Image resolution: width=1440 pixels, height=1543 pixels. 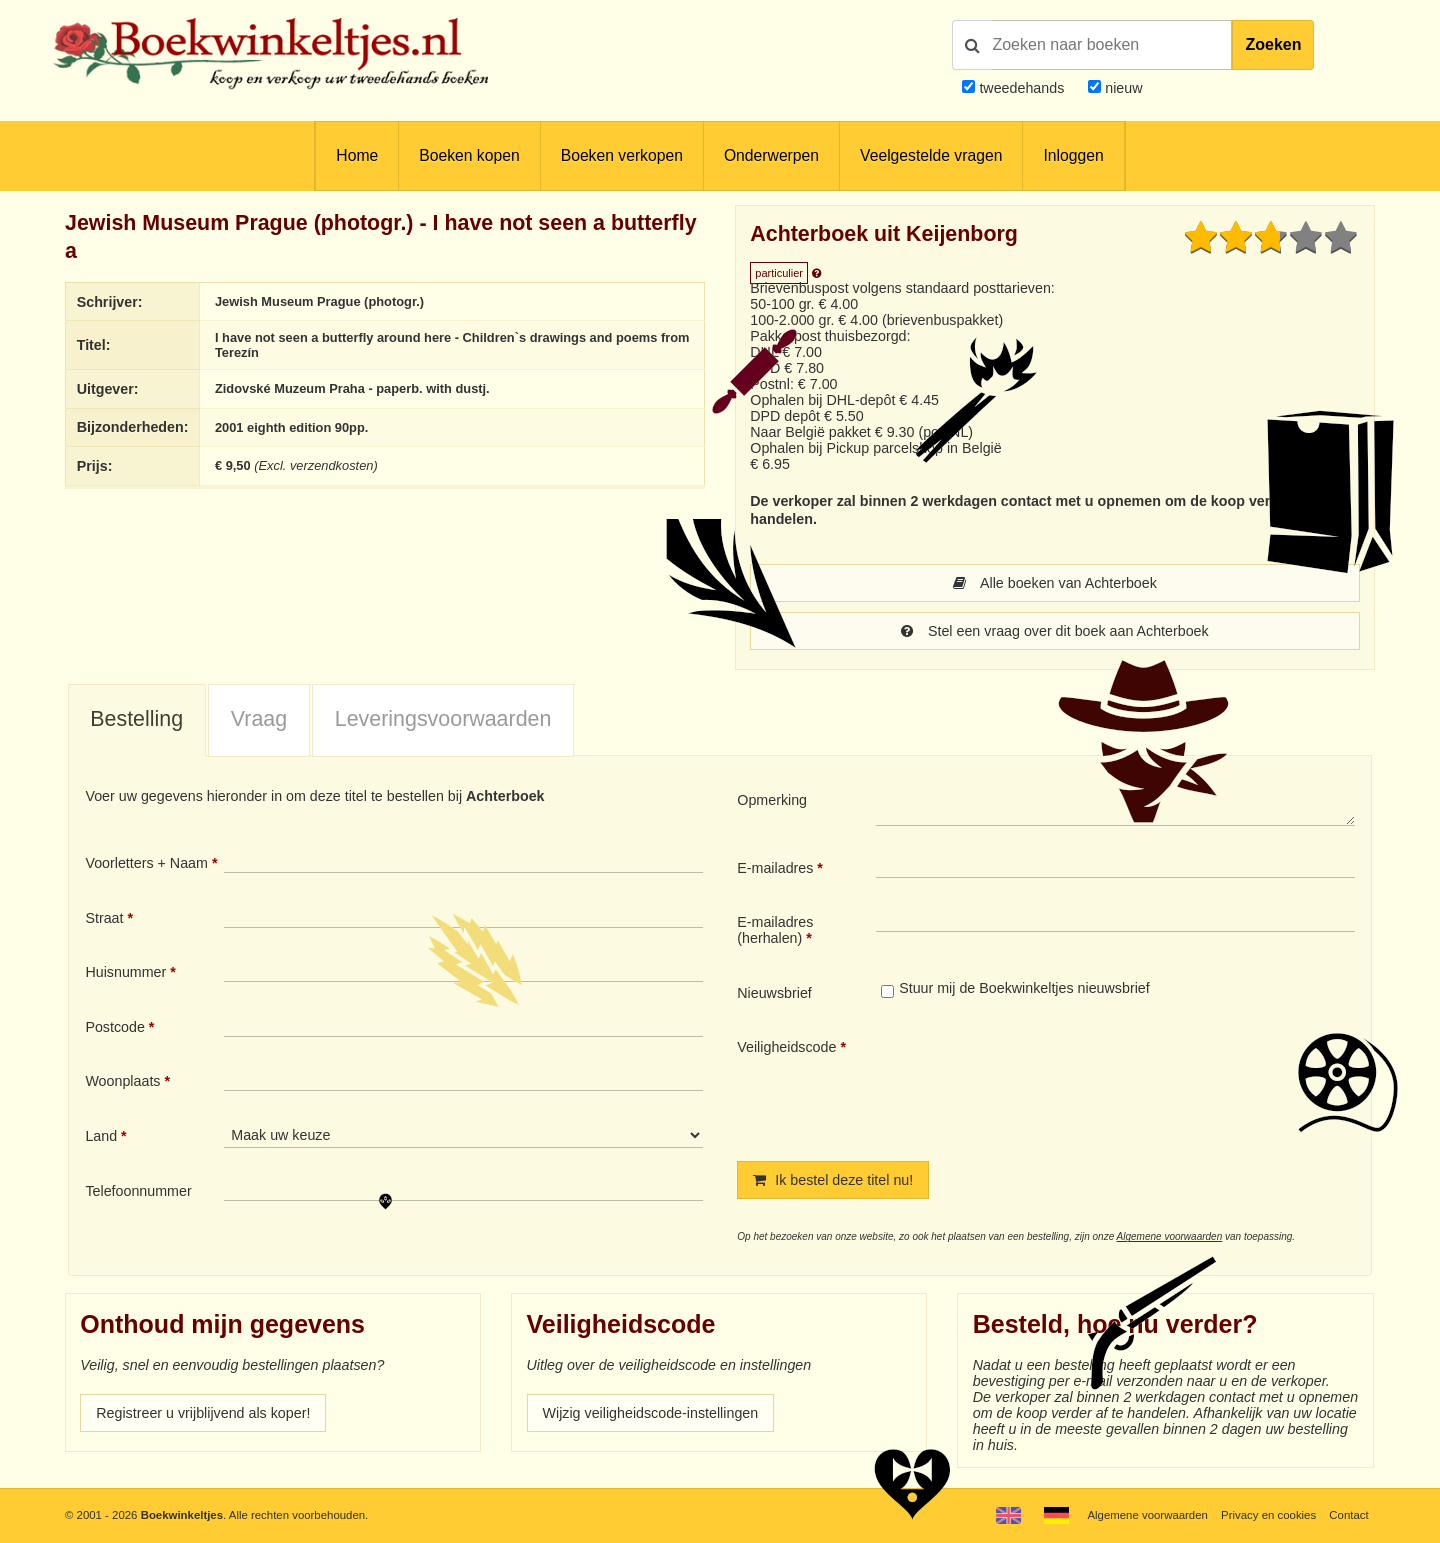 I want to click on damaged or broken projectile indicator, so click(x=730, y=582).